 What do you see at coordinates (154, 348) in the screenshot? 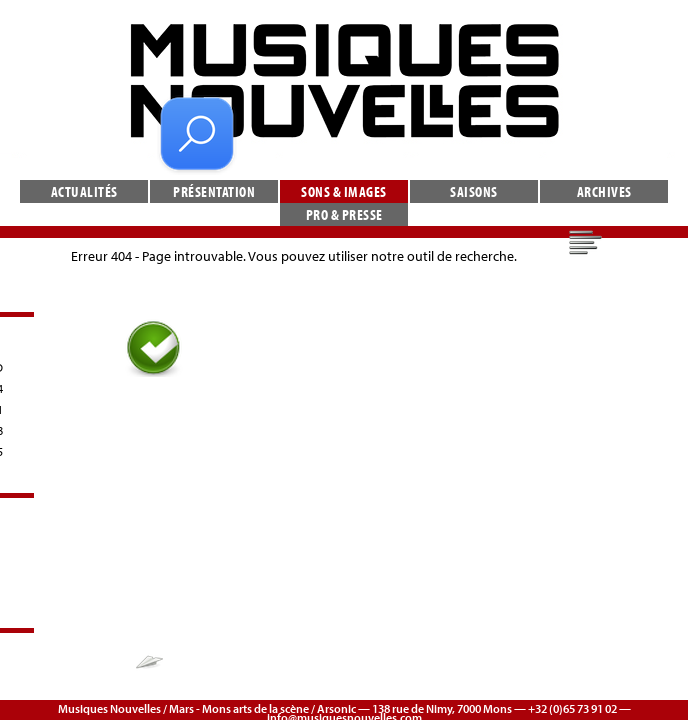
I see `indicates a default or selected item` at bounding box center [154, 348].